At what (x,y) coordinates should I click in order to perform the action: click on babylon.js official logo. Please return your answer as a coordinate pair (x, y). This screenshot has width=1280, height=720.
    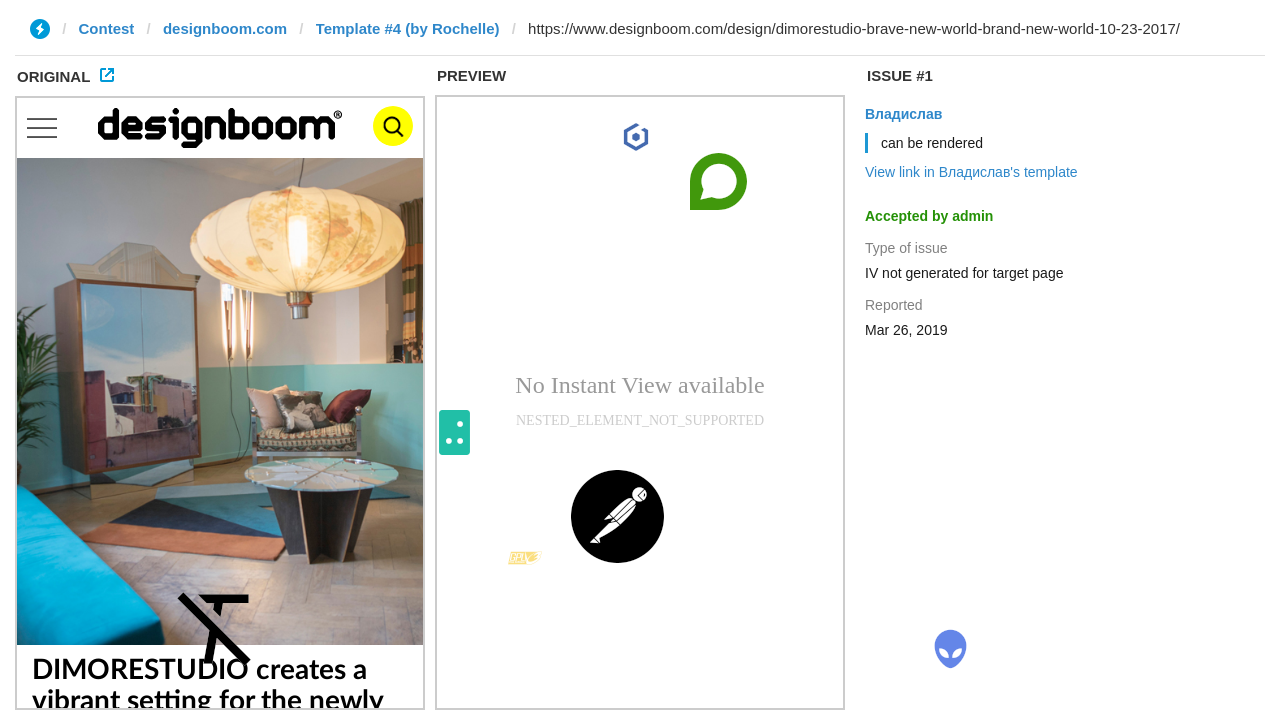
    Looking at the image, I should click on (636, 137).